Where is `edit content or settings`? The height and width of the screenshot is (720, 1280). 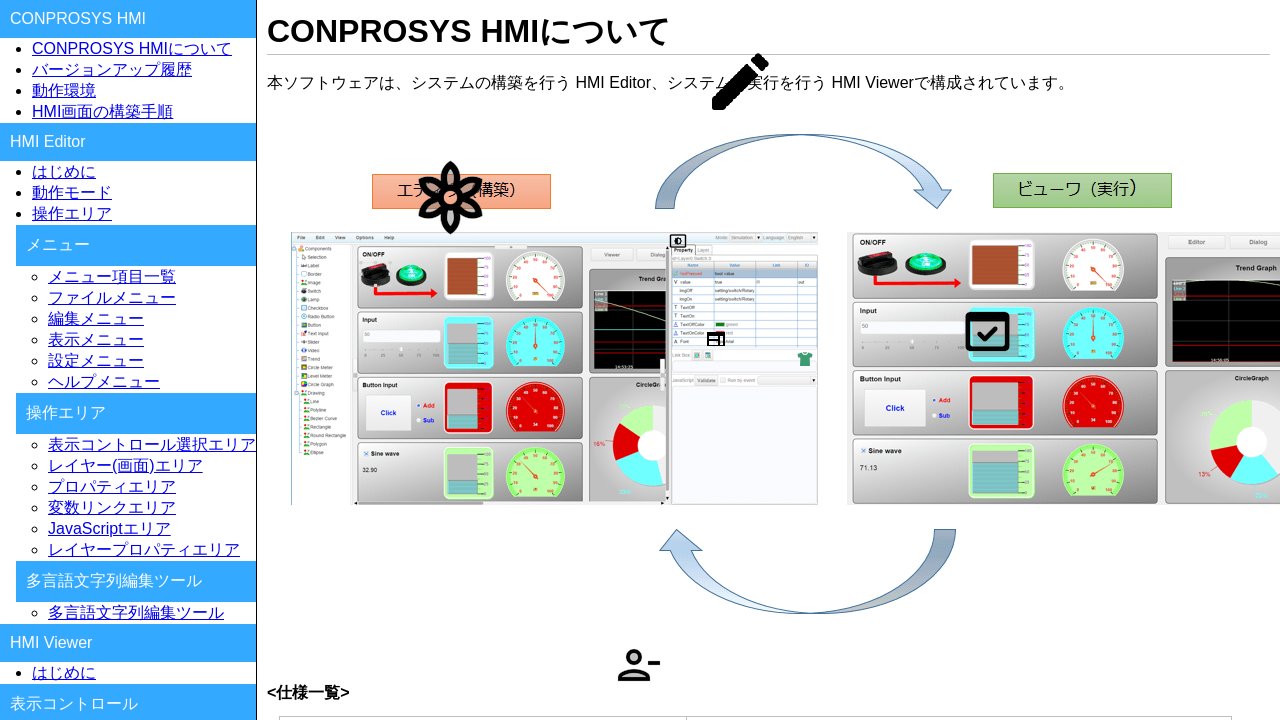
edit content or settings is located at coordinates (740, 81).